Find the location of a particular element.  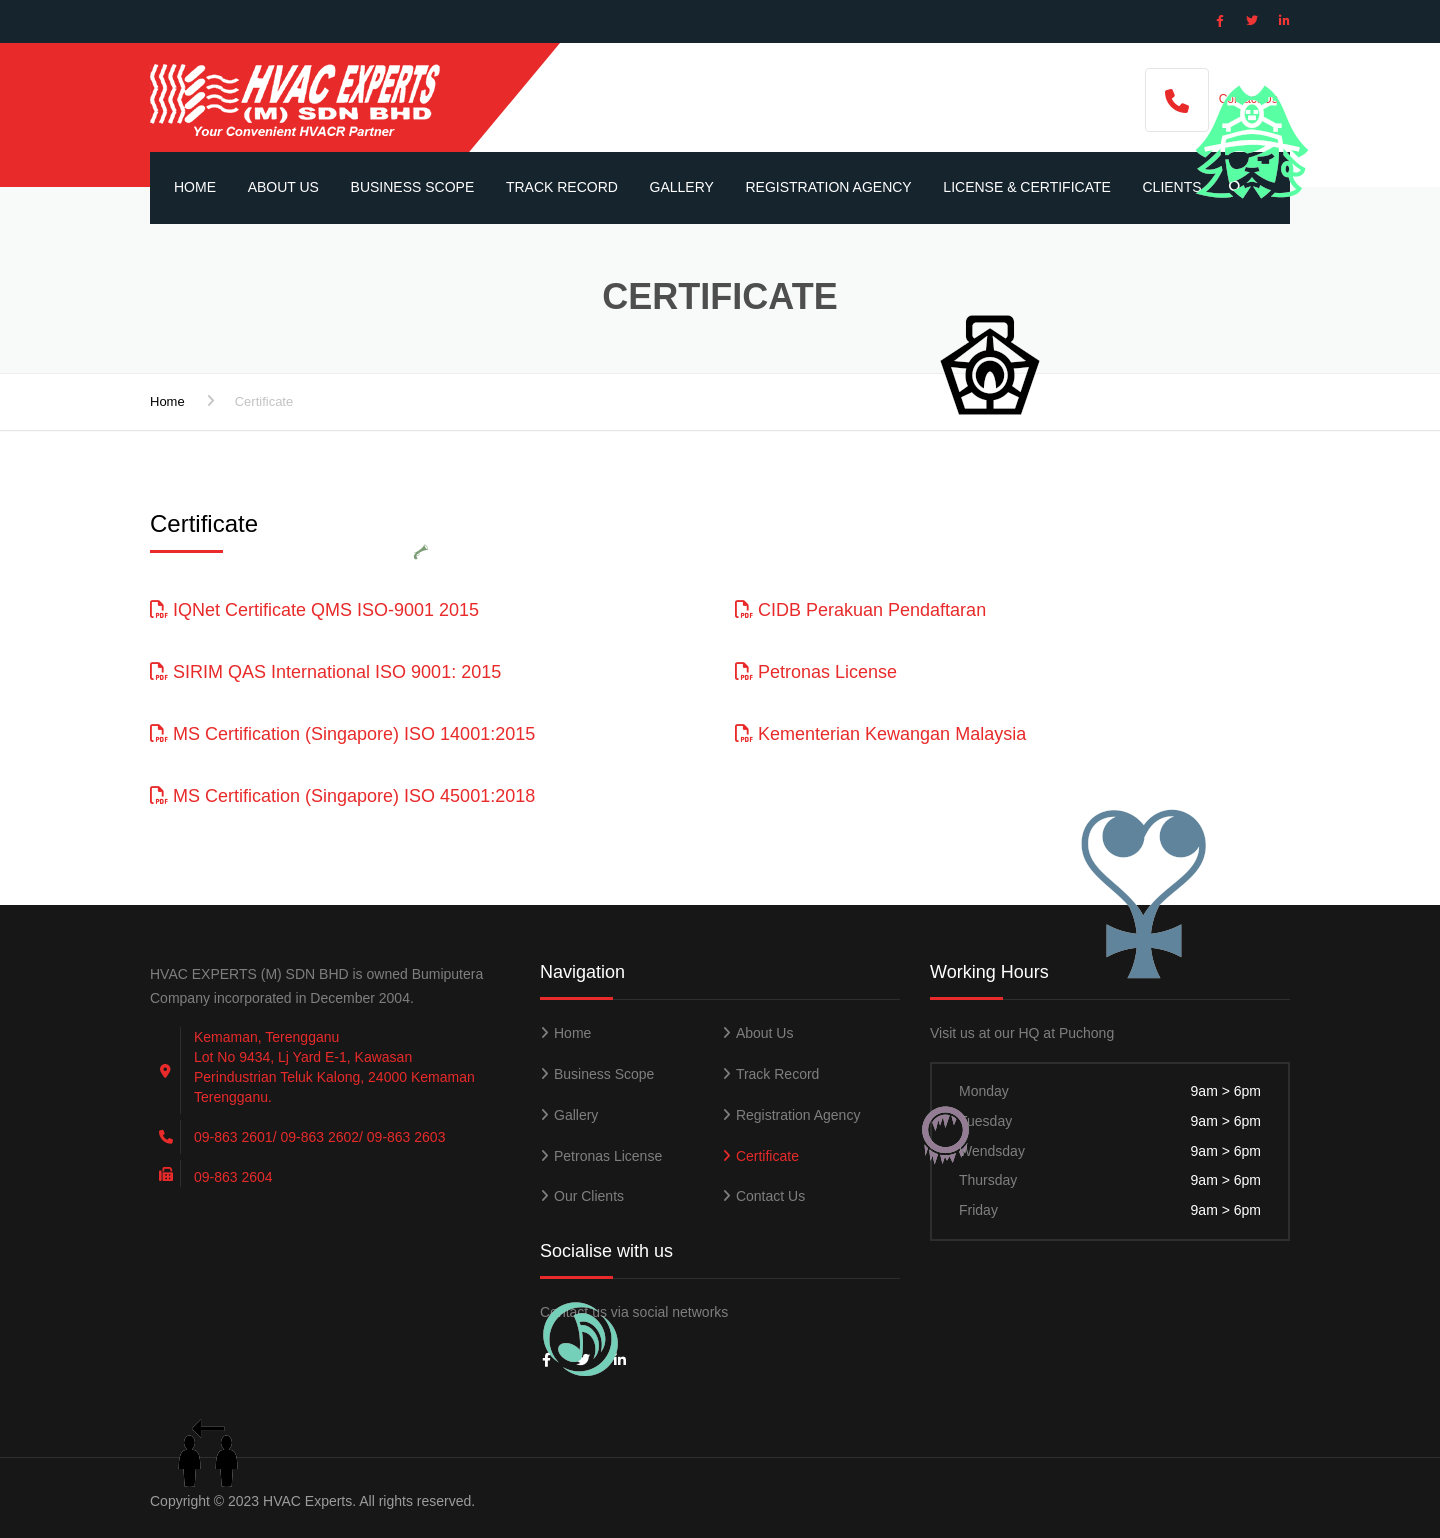

select blunderbuss weapon in game inventory is located at coordinates (421, 552).